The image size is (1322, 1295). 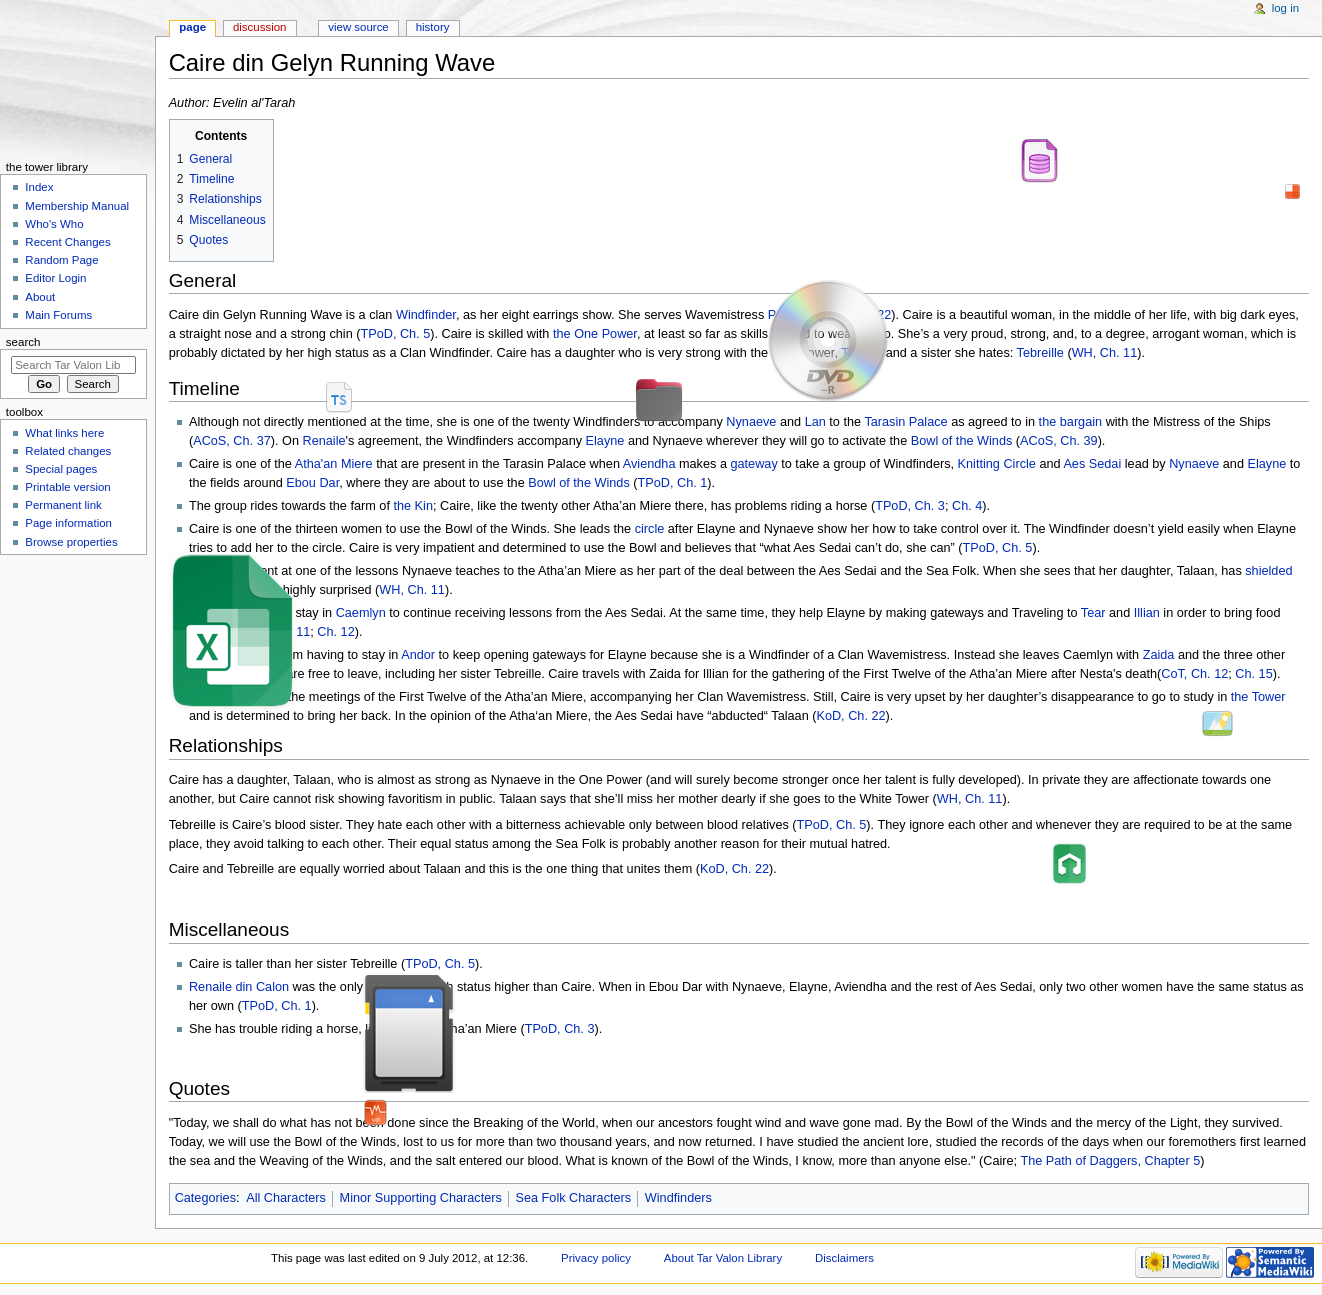 I want to click on switch to the top-left workspace, so click(x=1292, y=191).